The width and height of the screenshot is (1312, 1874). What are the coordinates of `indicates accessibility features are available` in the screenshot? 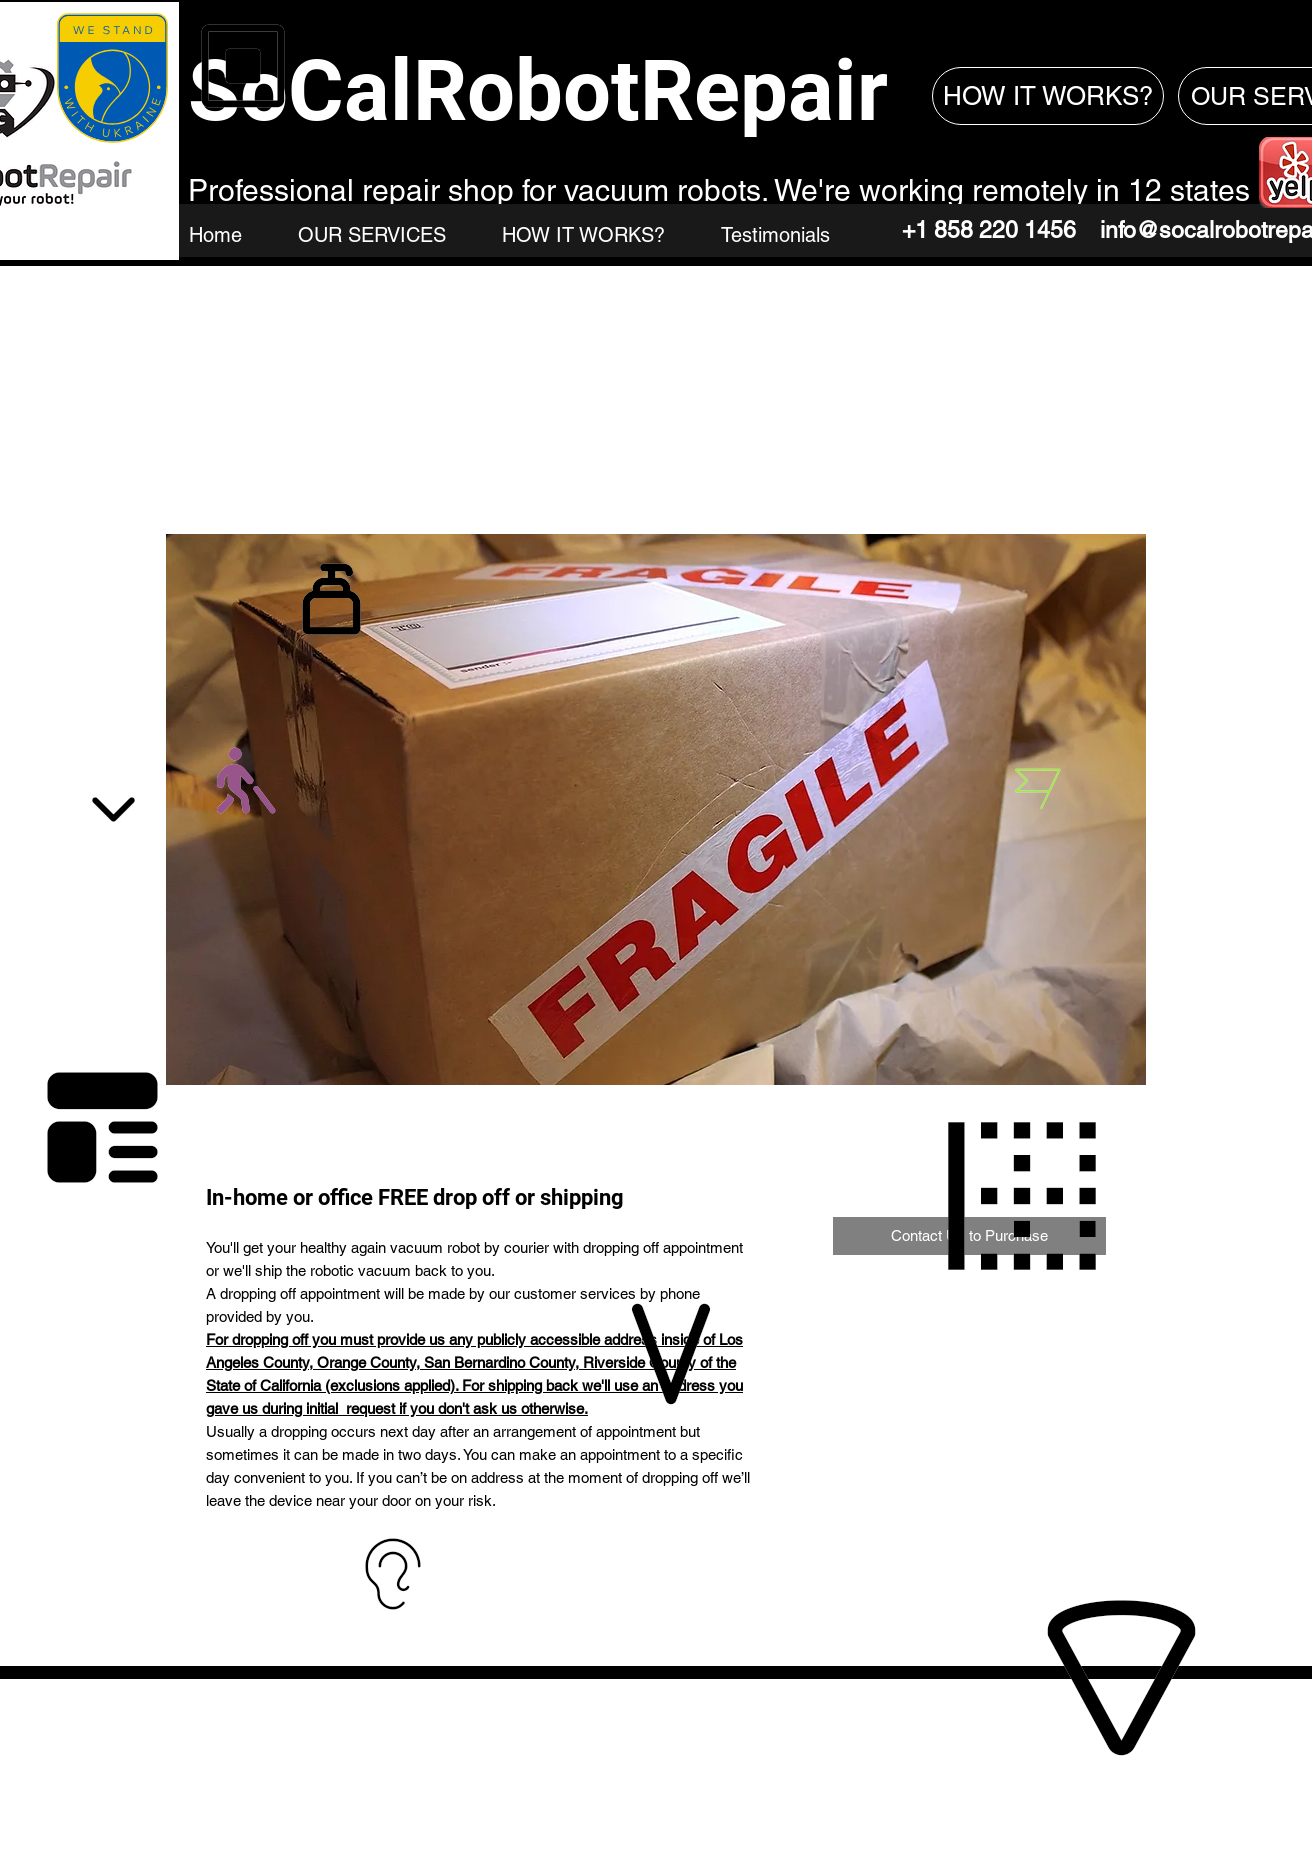 It's located at (242, 780).